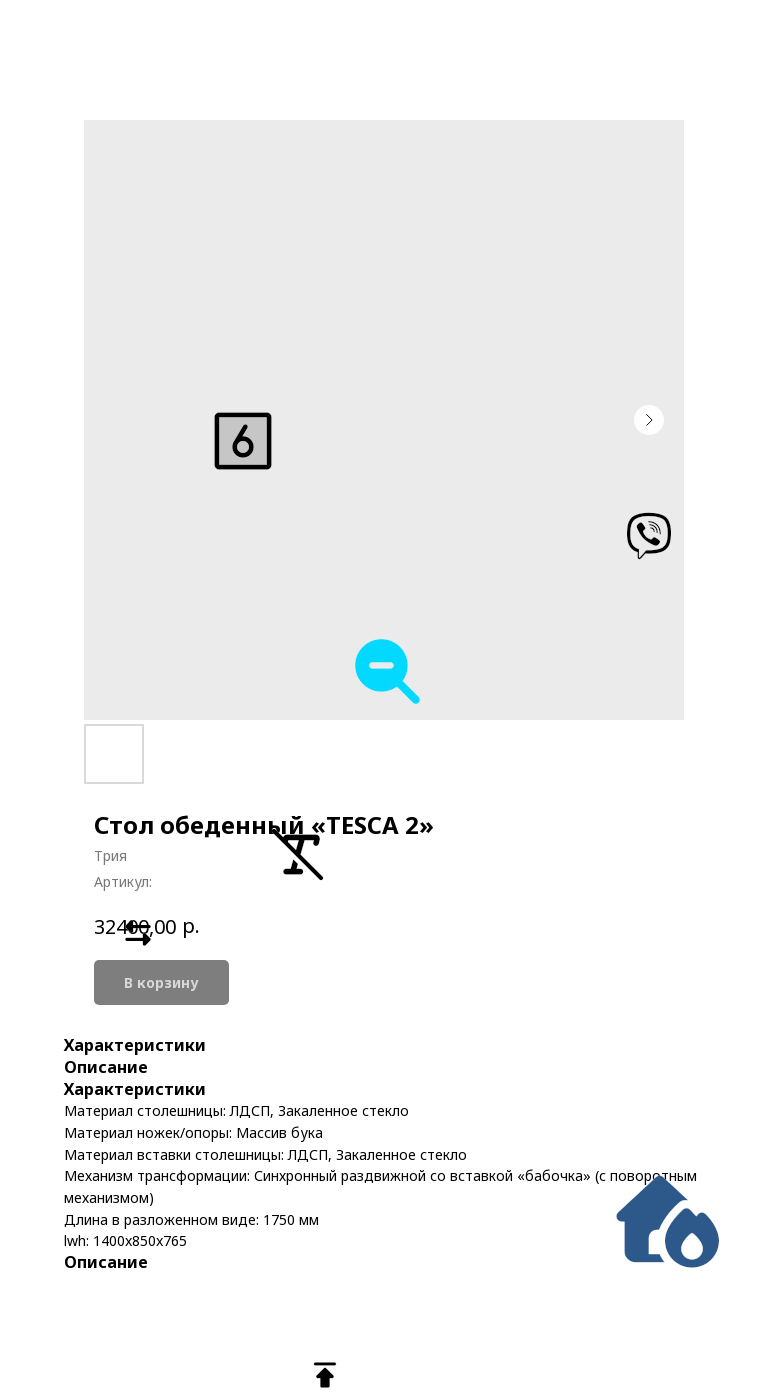 The height and width of the screenshot is (1394, 768). What do you see at coordinates (387, 671) in the screenshot?
I see `zoom out` at bounding box center [387, 671].